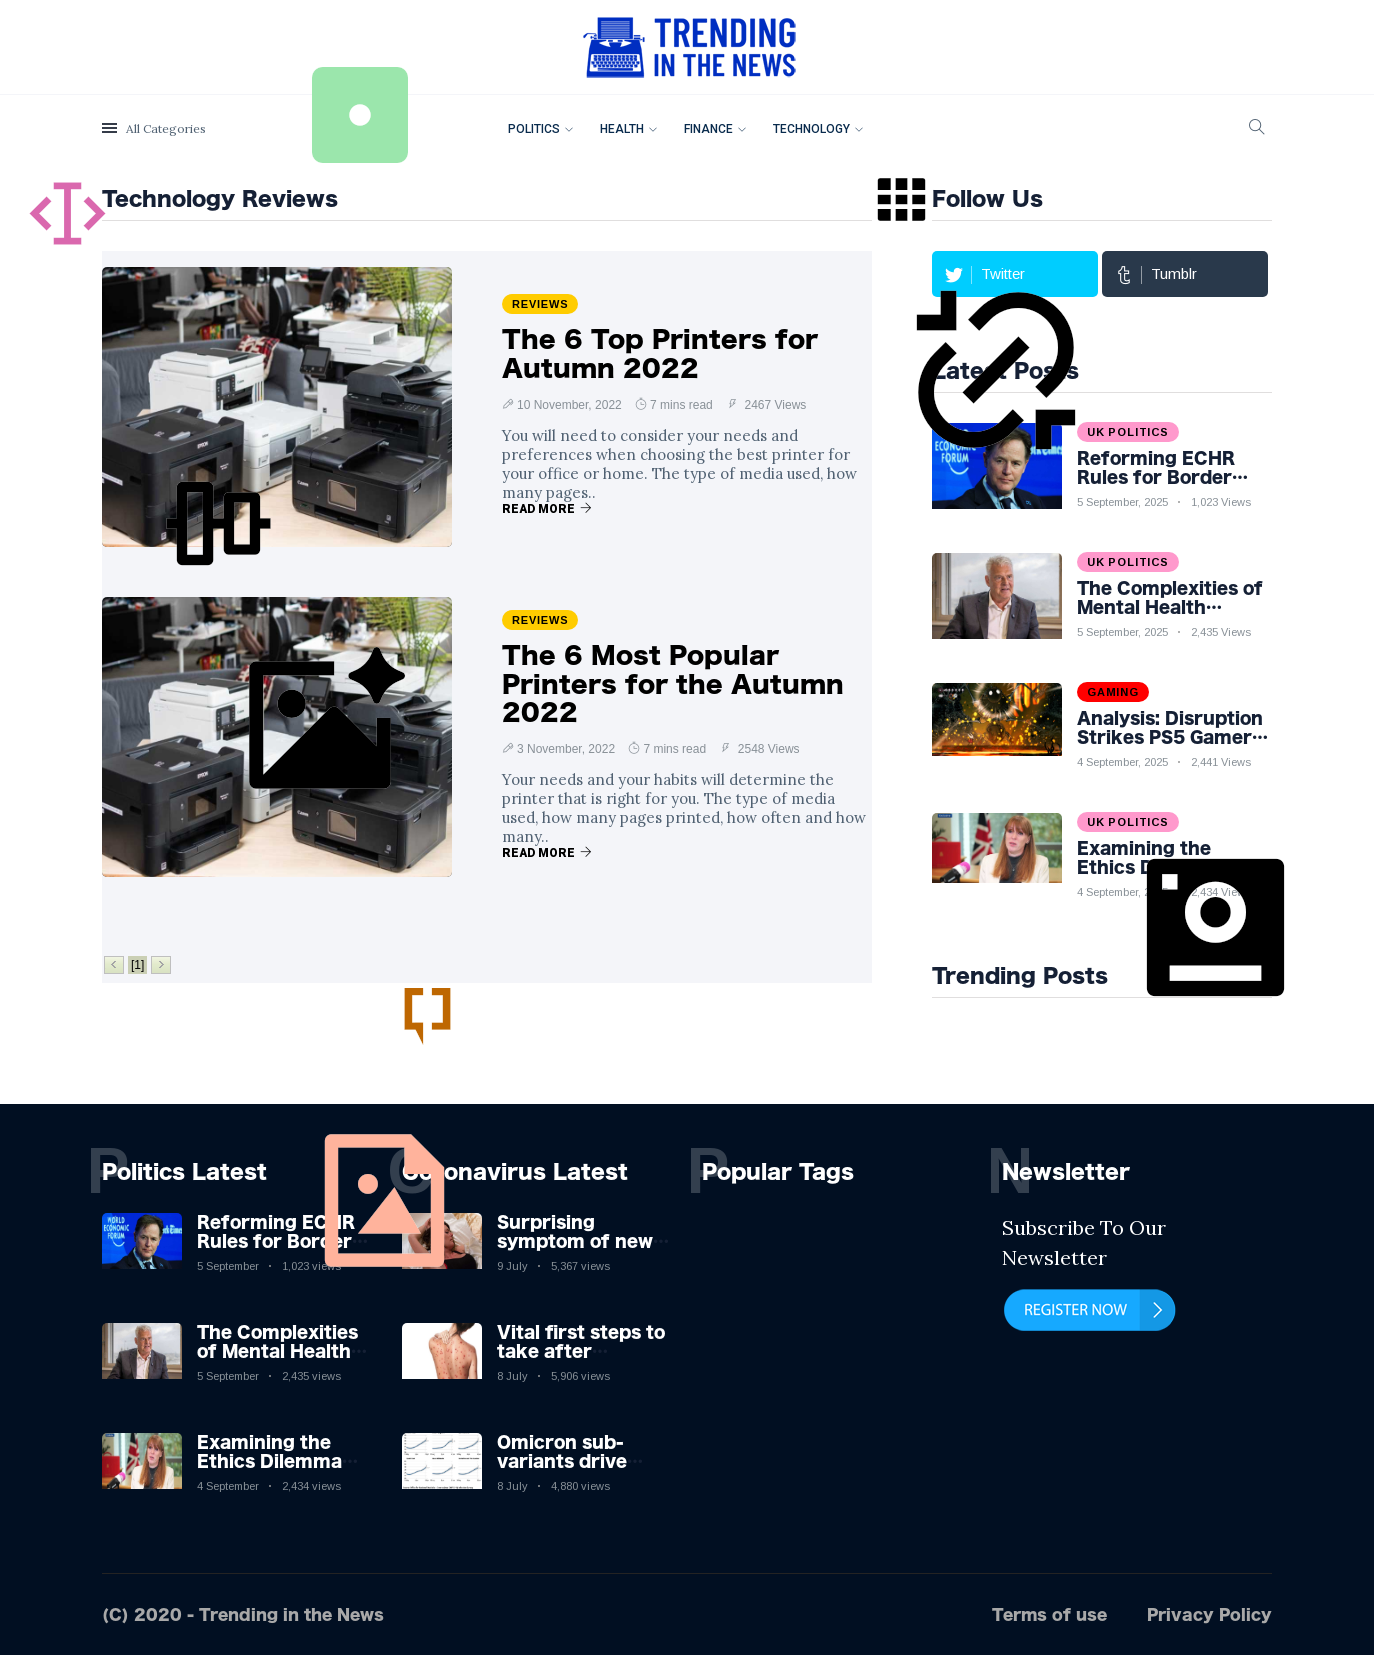 This screenshot has height=1655, width=1374. What do you see at coordinates (901, 199) in the screenshot?
I see `switch to grid view layout` at bounding box center [901, 199].